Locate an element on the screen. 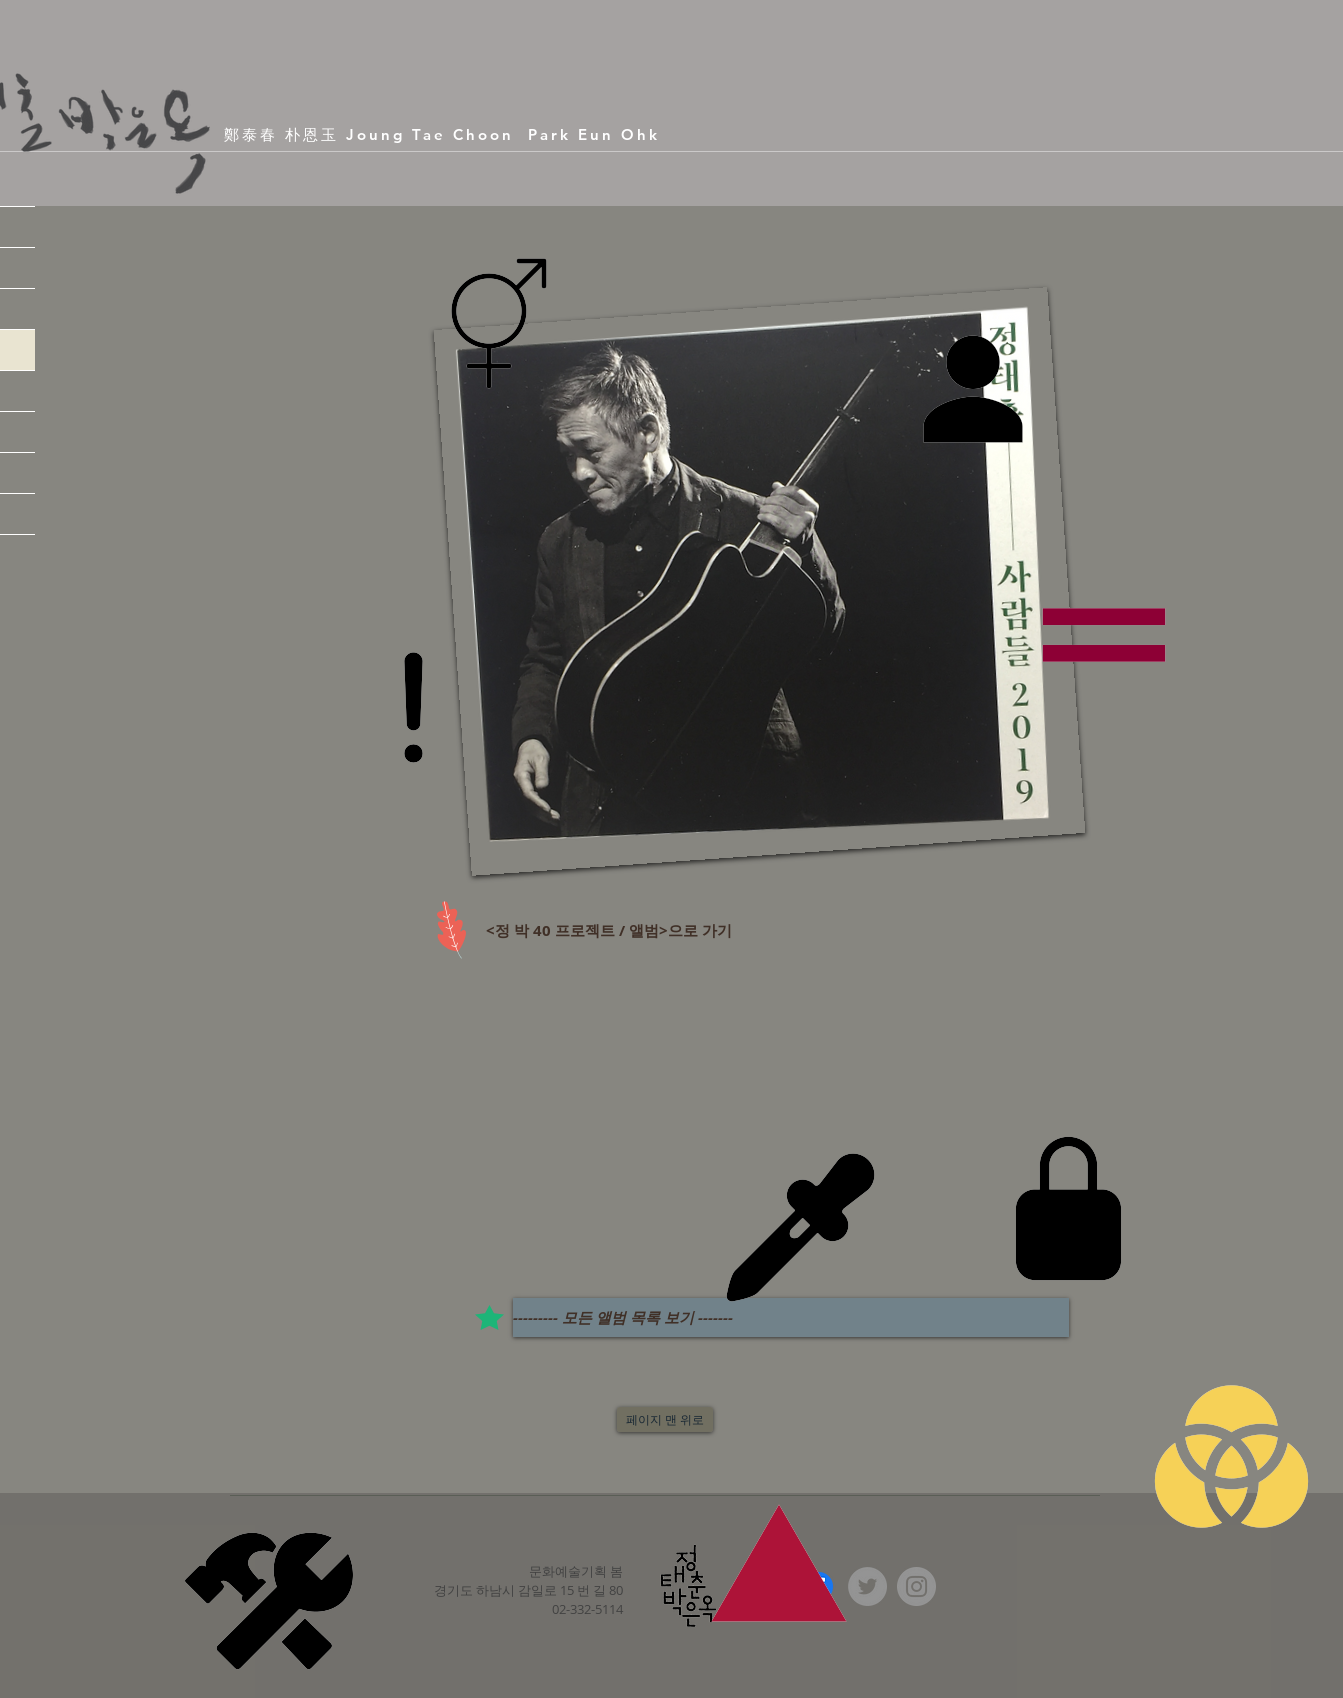  pick a color from the screen is located at coordinates (800, 1227).